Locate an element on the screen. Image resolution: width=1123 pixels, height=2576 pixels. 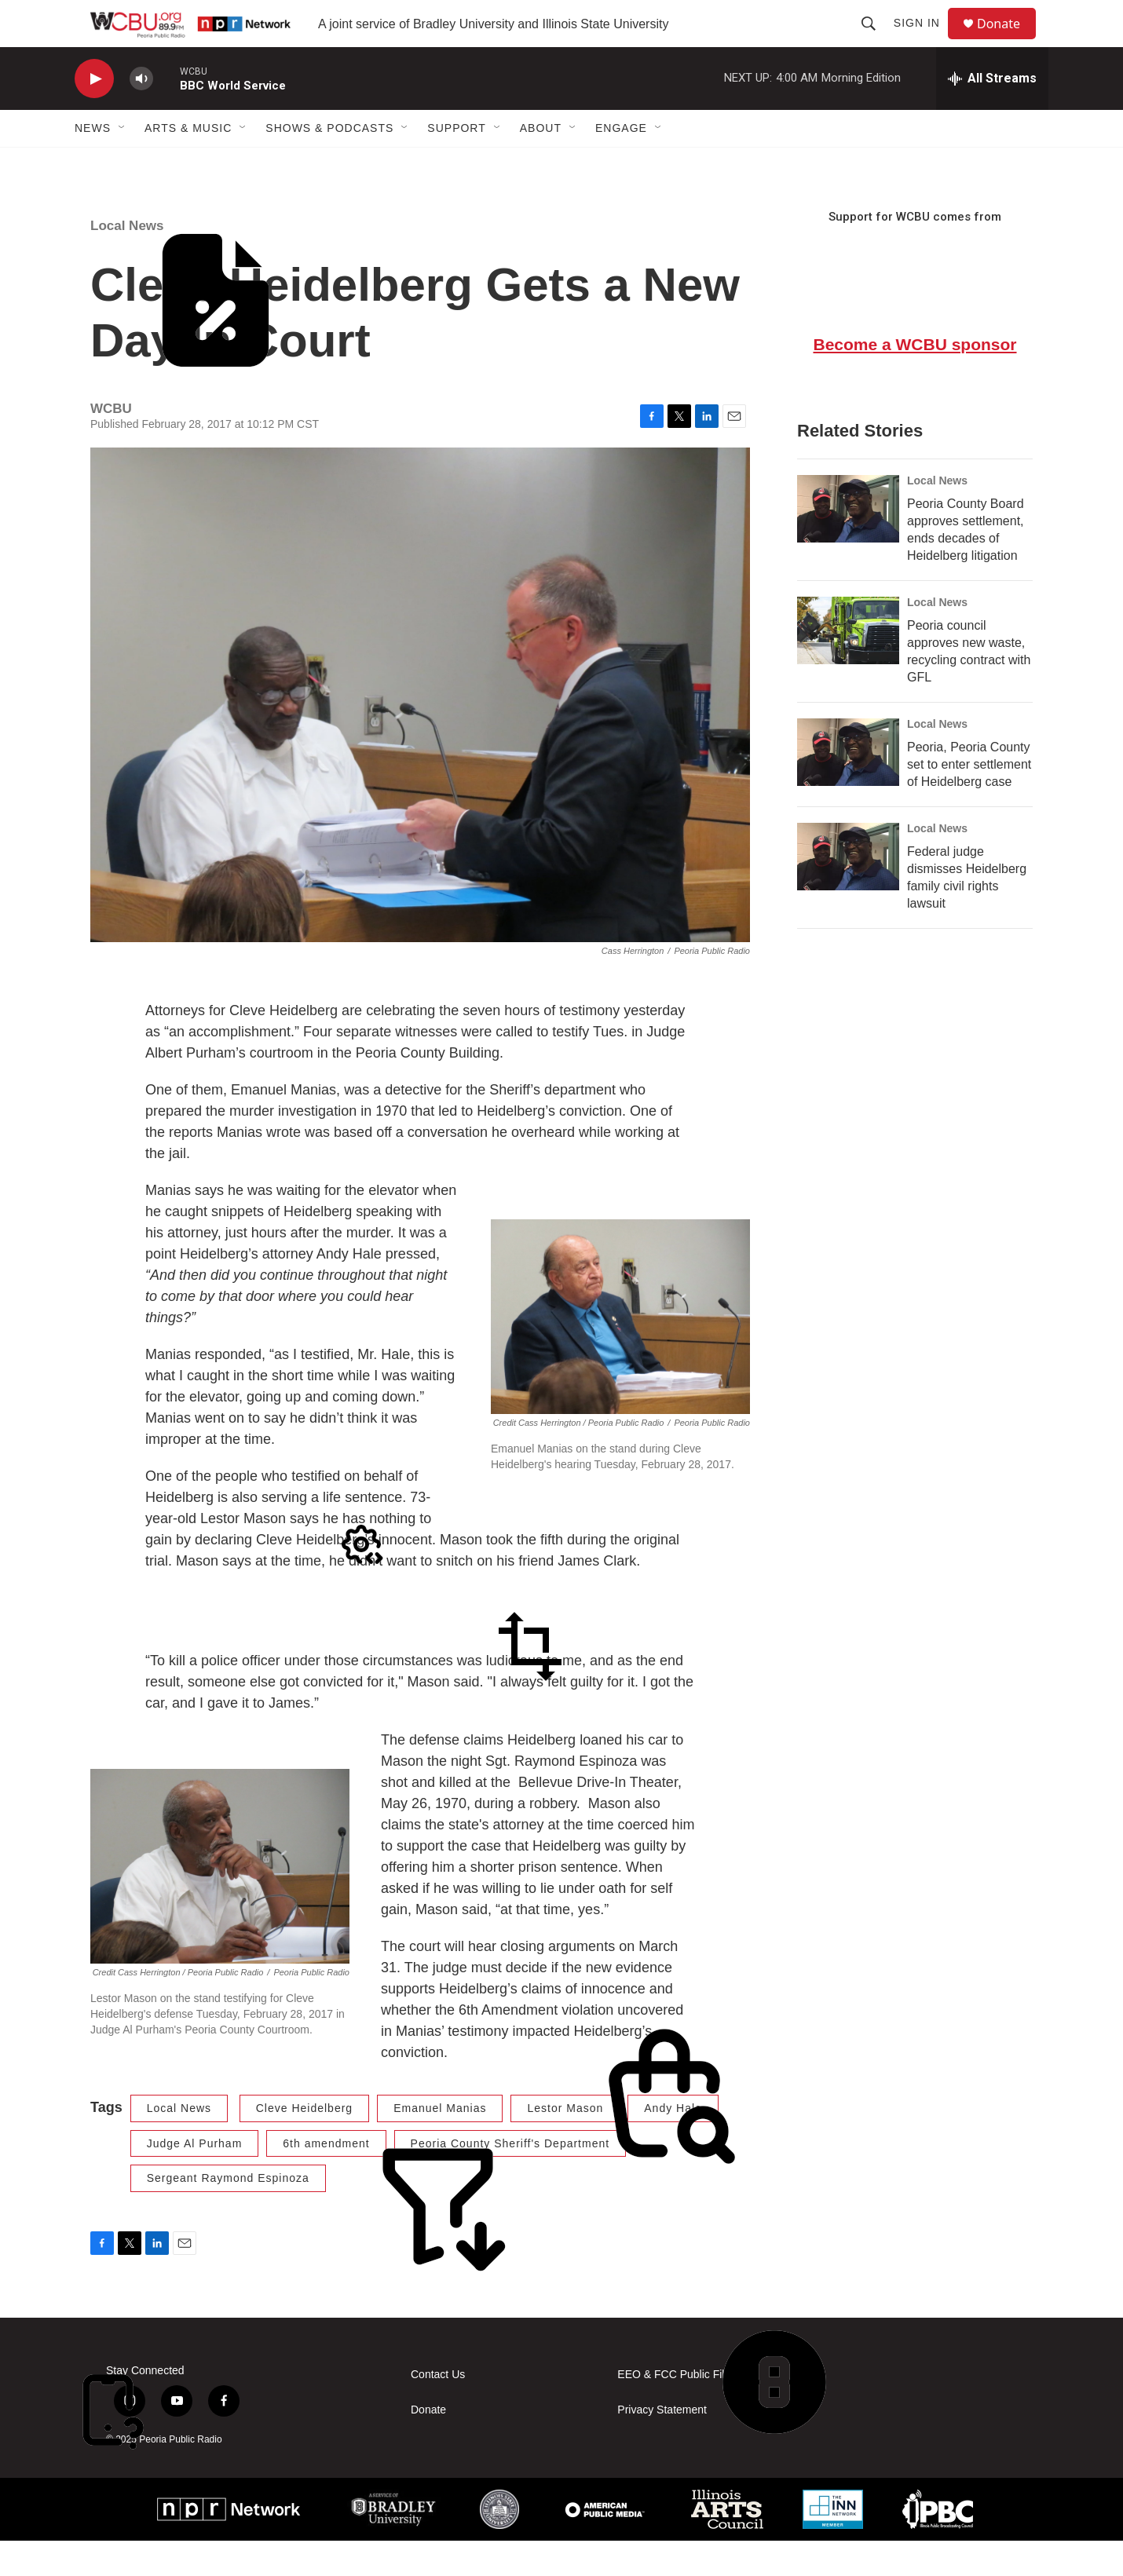
get help with mobile device settings is located at coordinates (108, 2410).